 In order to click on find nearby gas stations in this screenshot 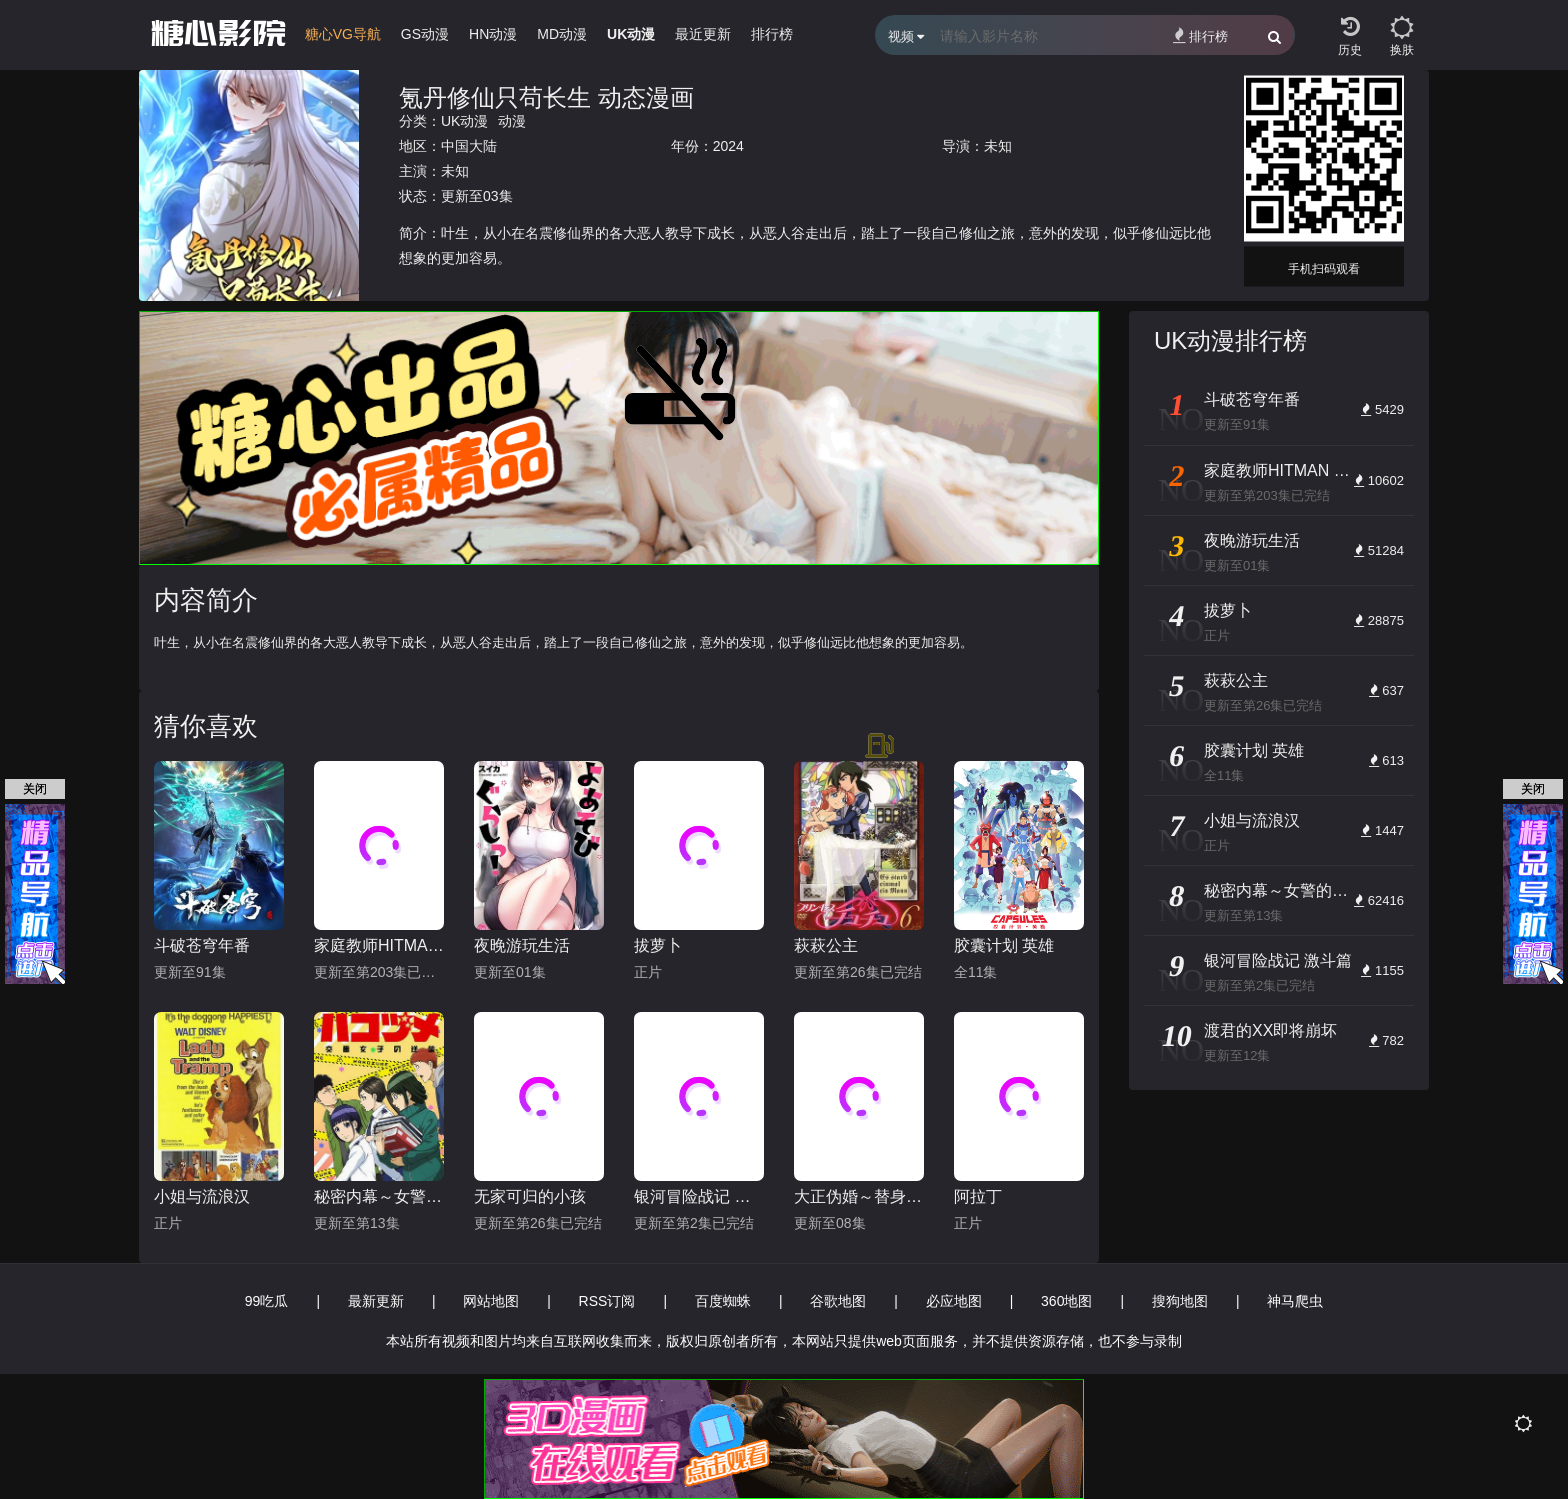, I will do `click(878, 745)`.